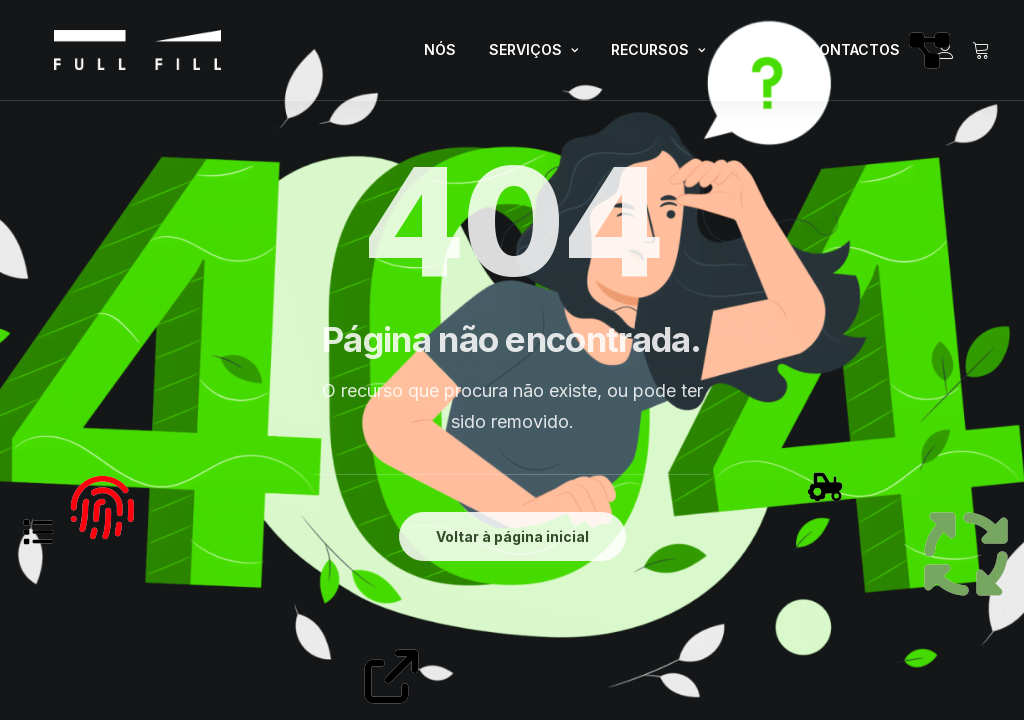  Describe the element at coordinates (929, 50) in the screenshot. I see `view project workflow or diagram` at that location.